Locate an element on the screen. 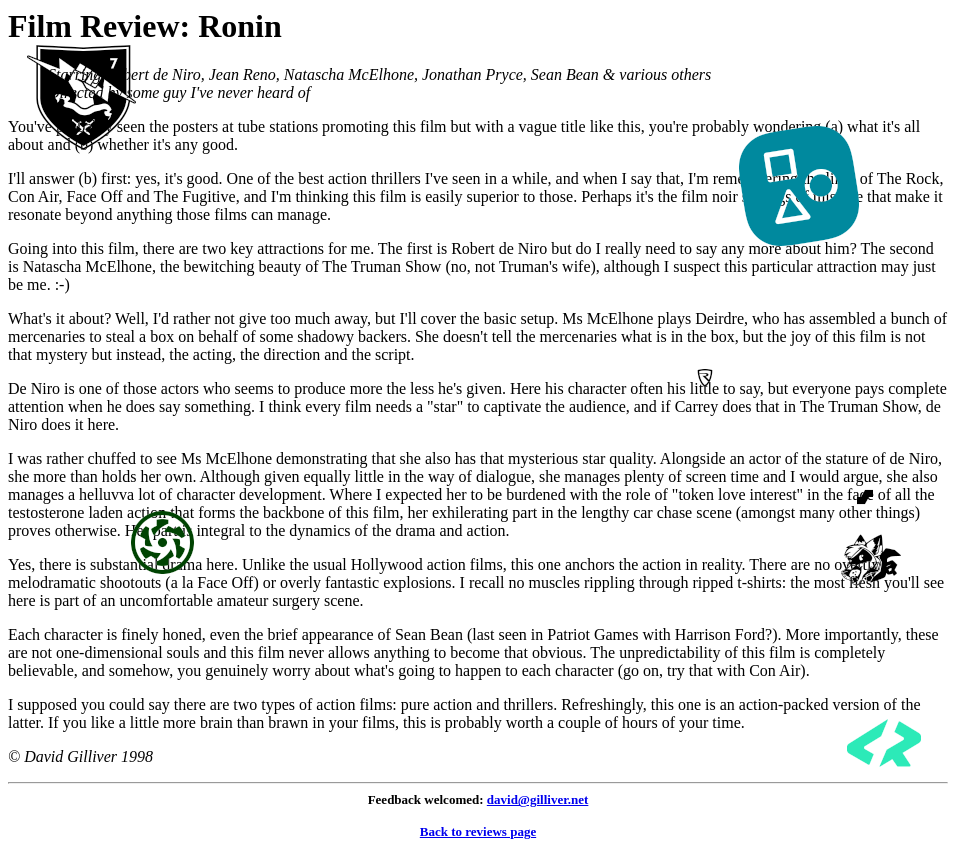  visit furaffinity website is located at coordinates (871, 560).